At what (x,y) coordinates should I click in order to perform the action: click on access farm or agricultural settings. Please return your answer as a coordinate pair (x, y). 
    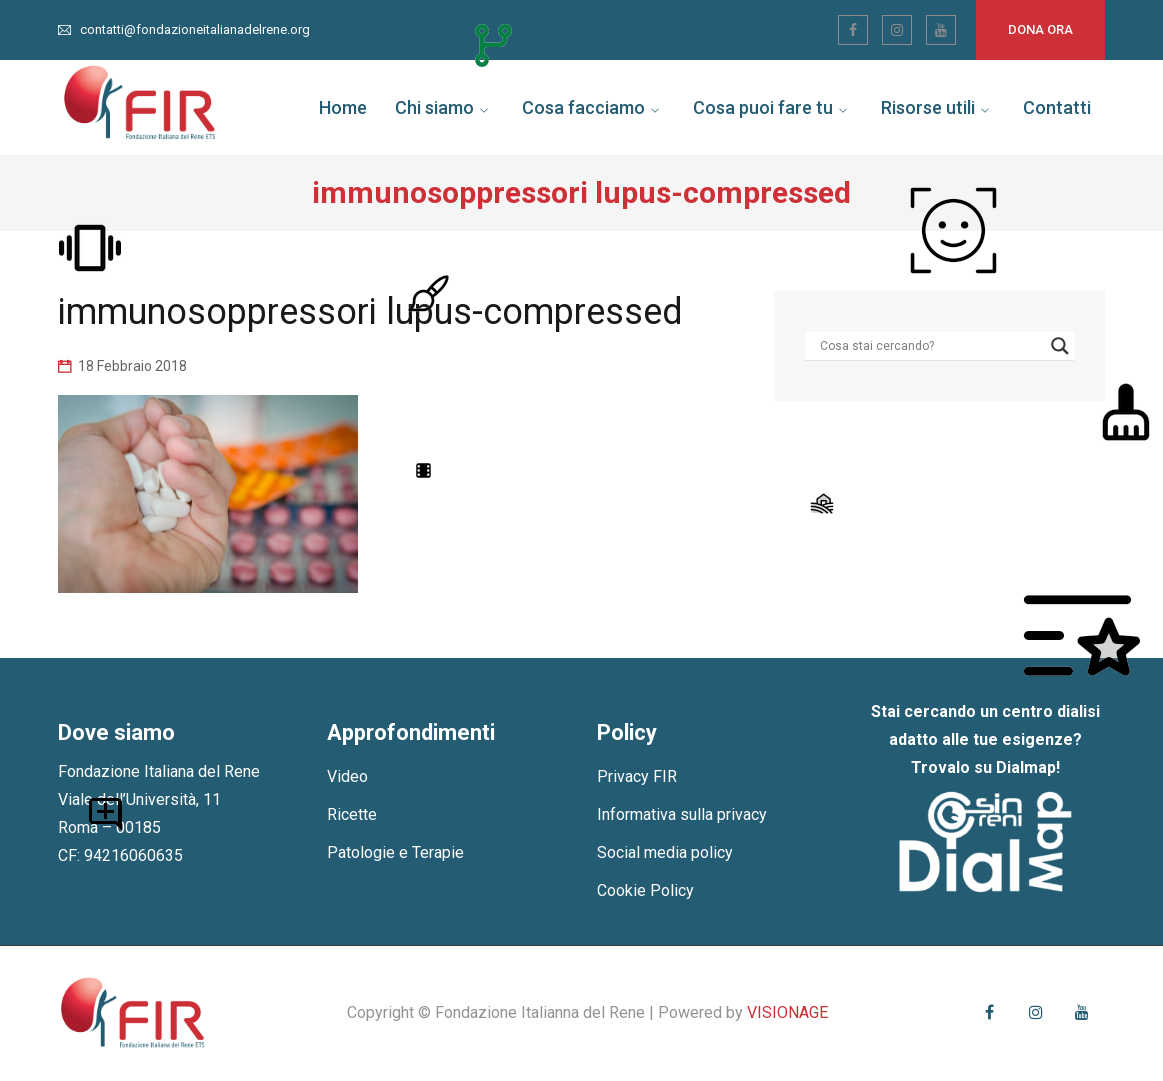
    Looking at the image, I should click on (822, 504).